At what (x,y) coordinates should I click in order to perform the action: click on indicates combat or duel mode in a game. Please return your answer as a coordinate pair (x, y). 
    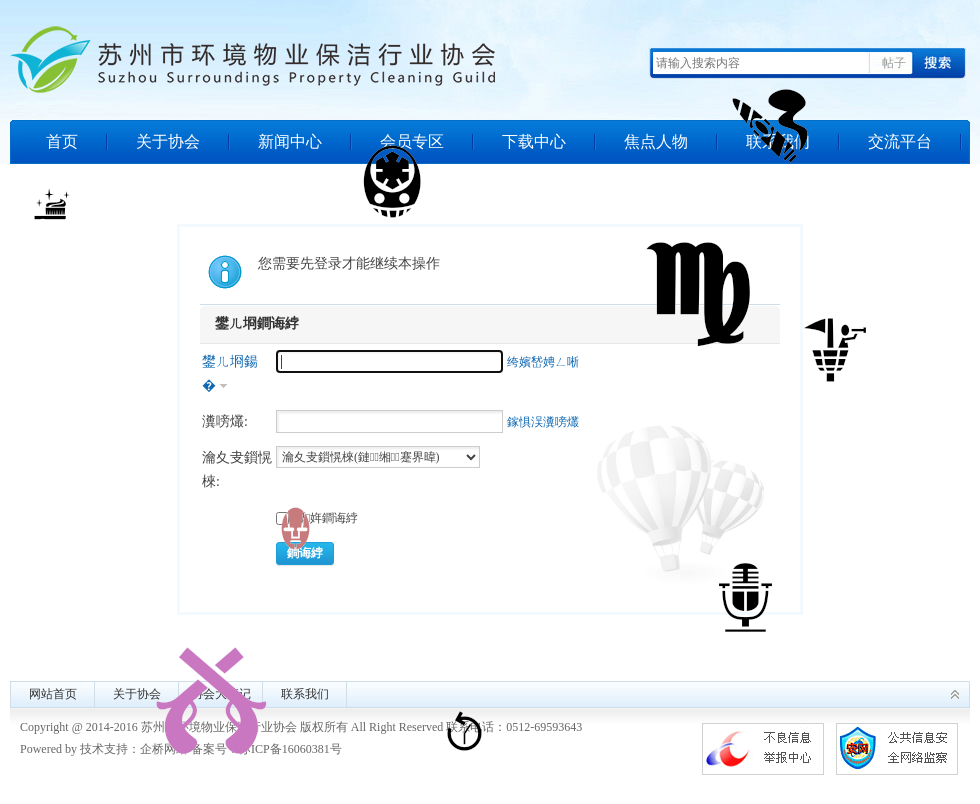
    Looking at the image, I should click on (211, 700).